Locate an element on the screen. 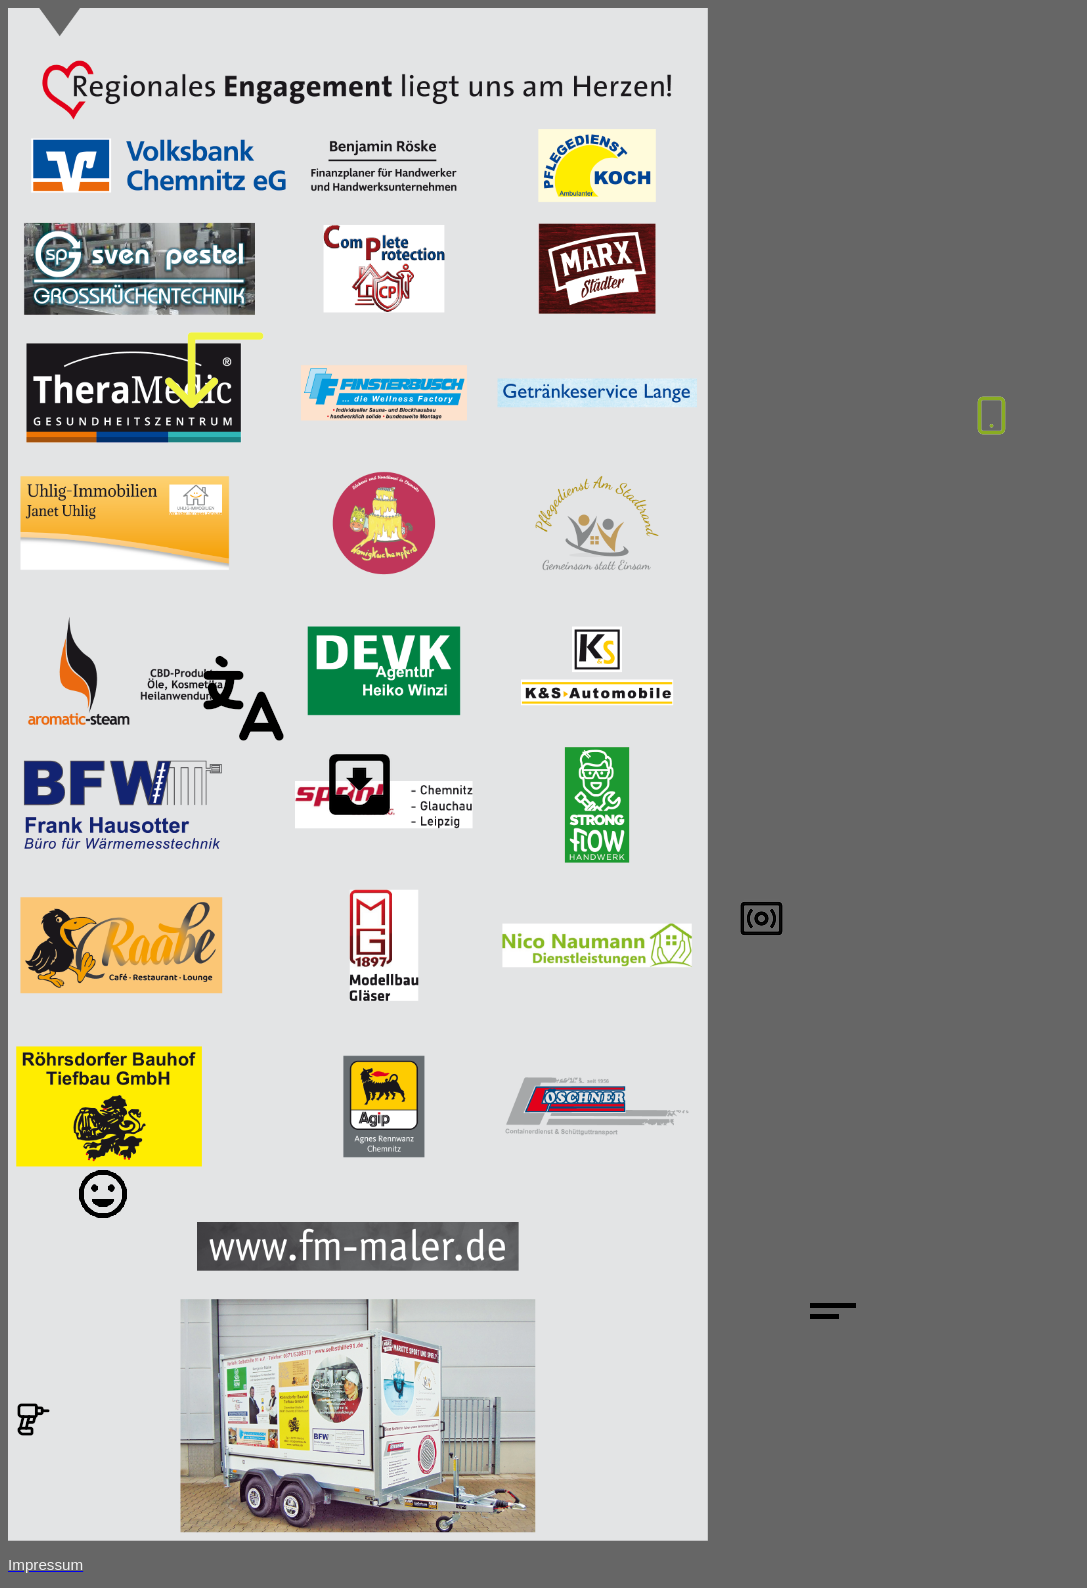 This screenshot has height=1588, width=1087. change language settings is located at coordinates (243, 700).